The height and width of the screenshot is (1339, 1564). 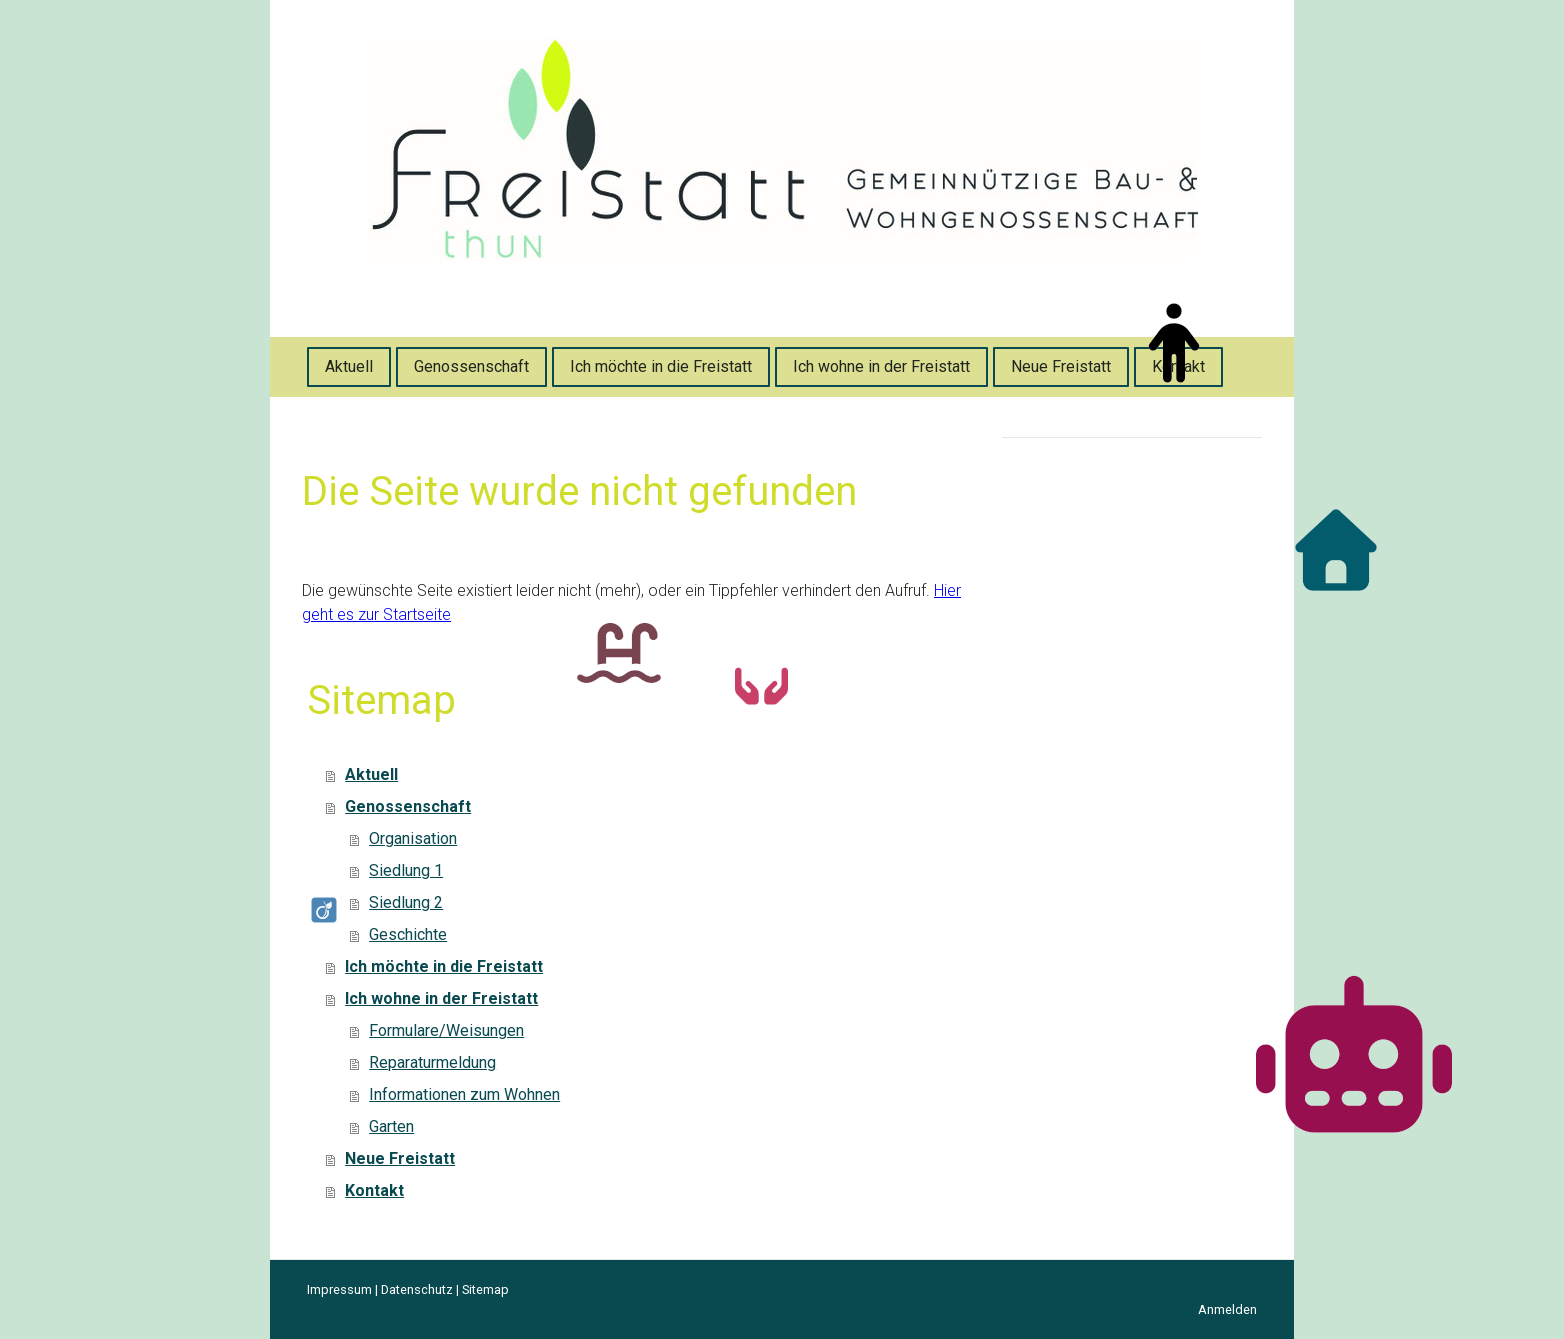 What do you see at coordinates (761, 683) in the screenshot?
I see `support or care services` at bounding box center [761, 683].